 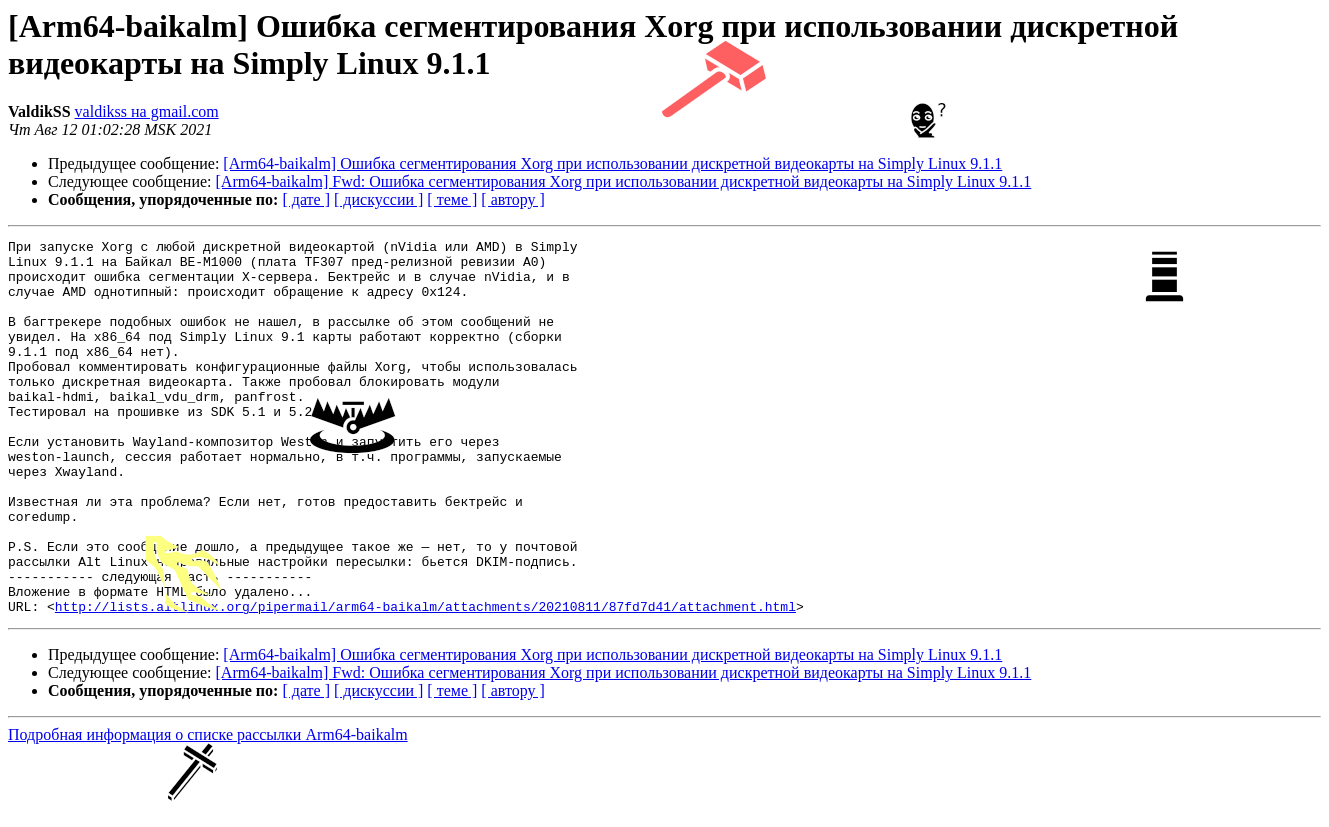 I want to click on trap or hazard indicator in a game interface, so click(x=352, y=415).